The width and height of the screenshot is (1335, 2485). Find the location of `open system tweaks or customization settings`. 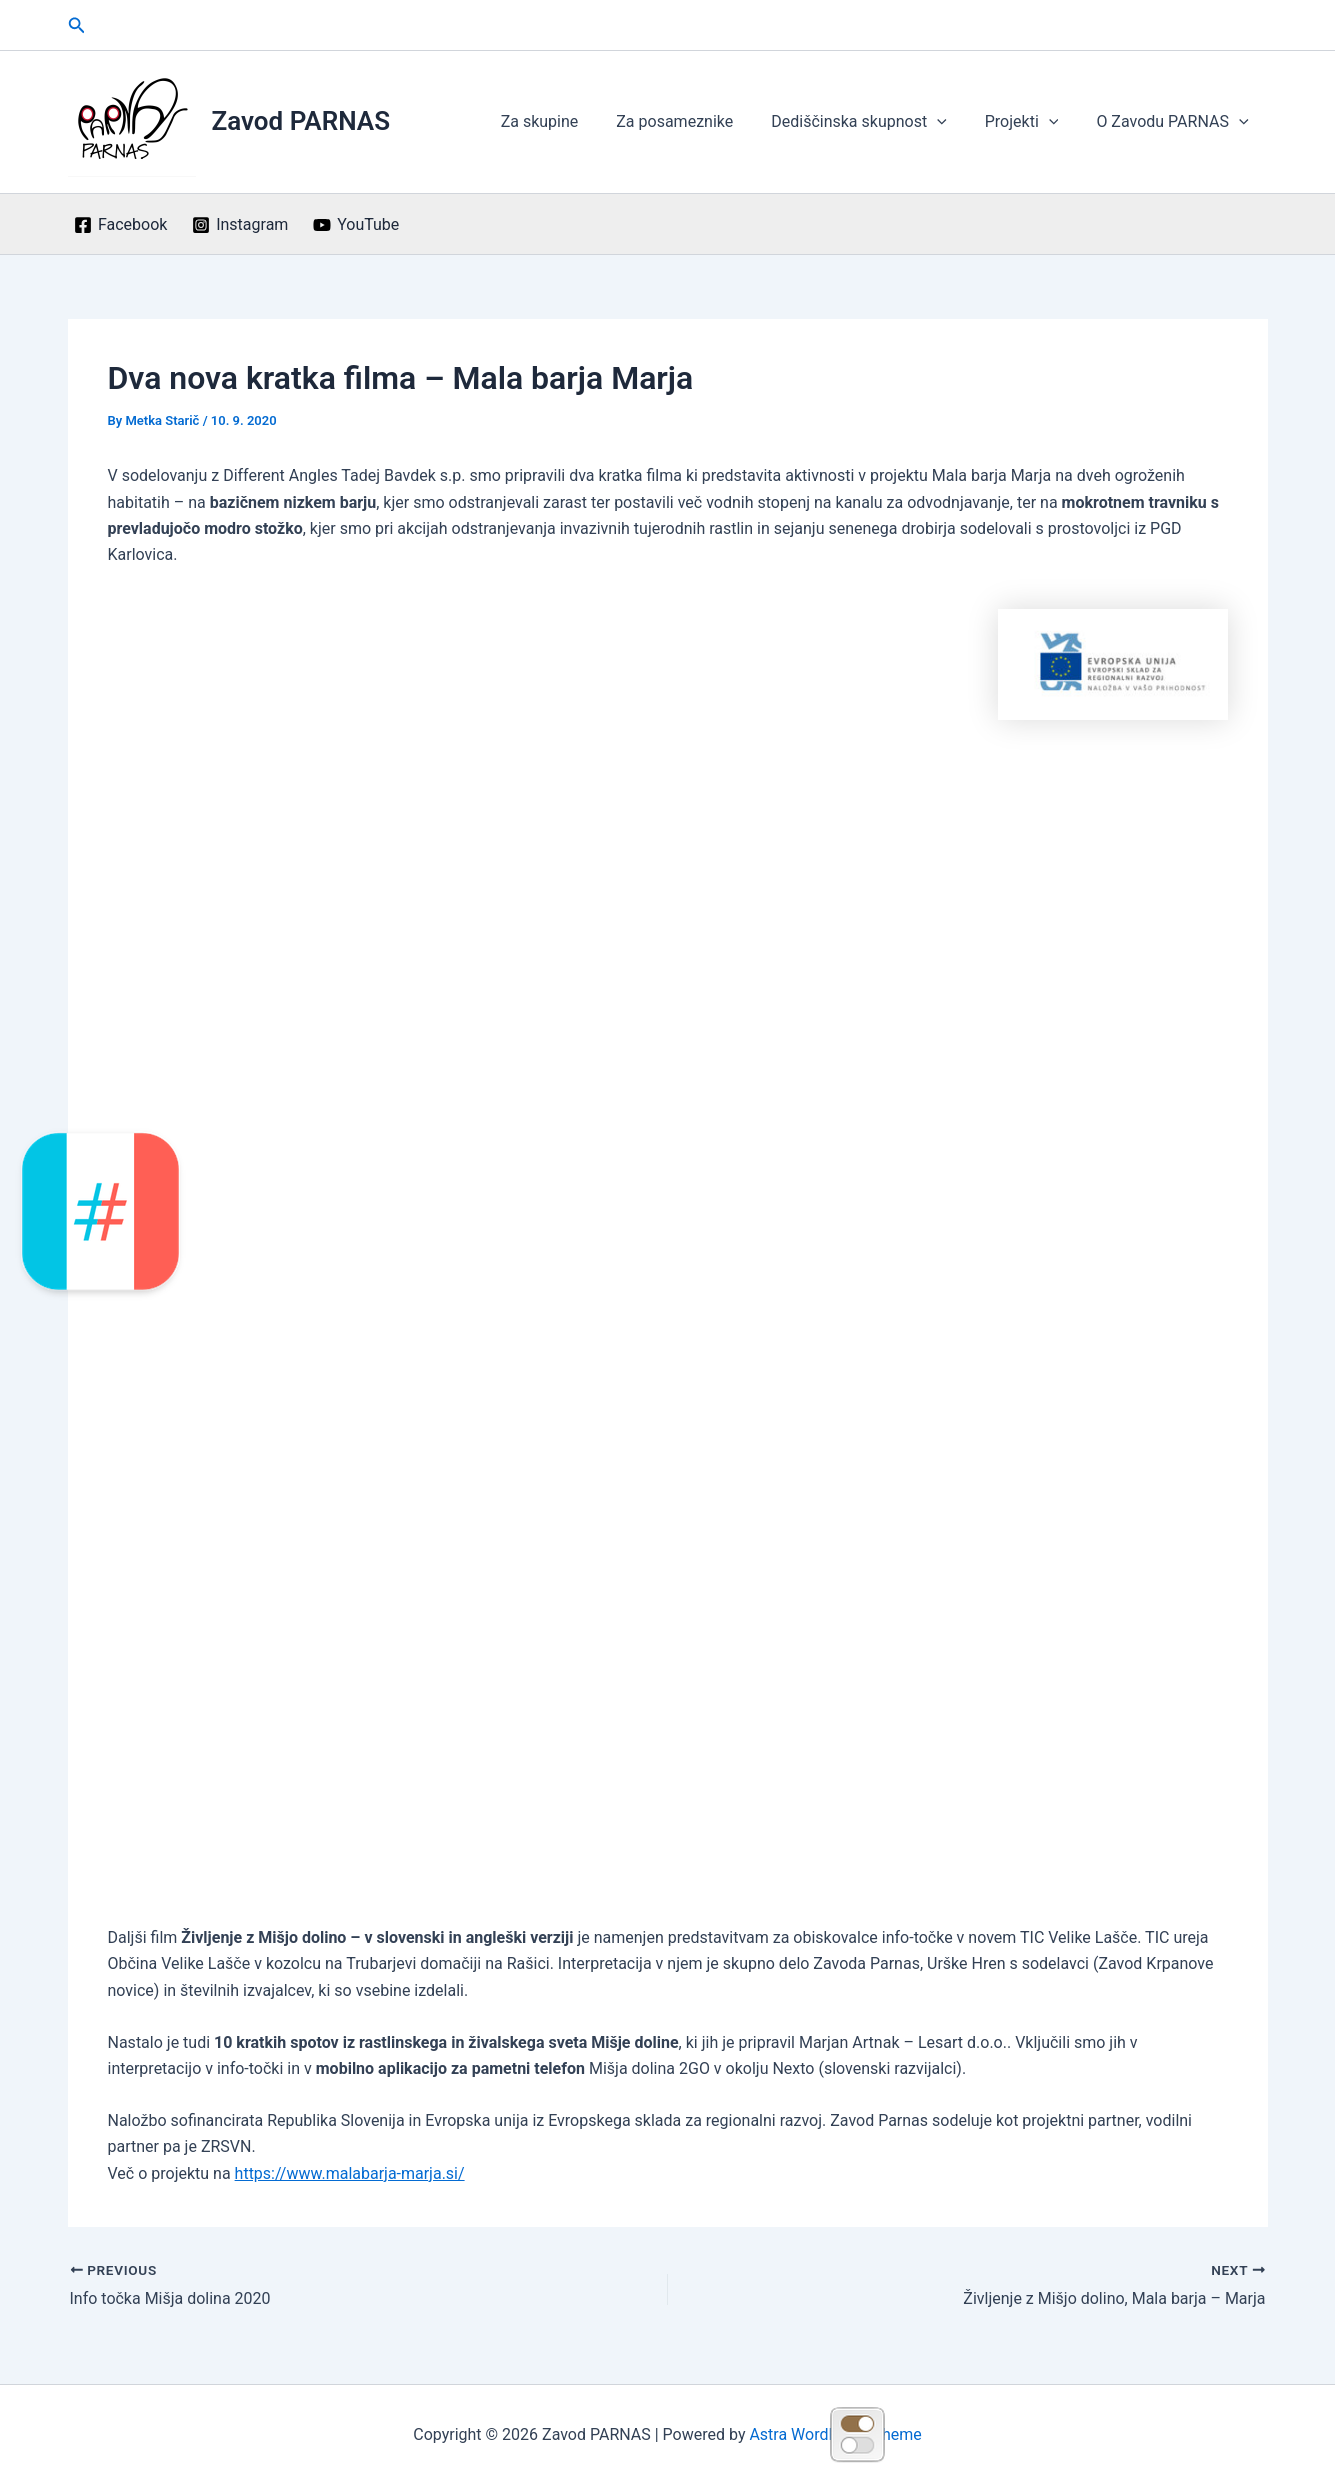

open system tweaks or customization settings is located at coordinates (857, 2434).